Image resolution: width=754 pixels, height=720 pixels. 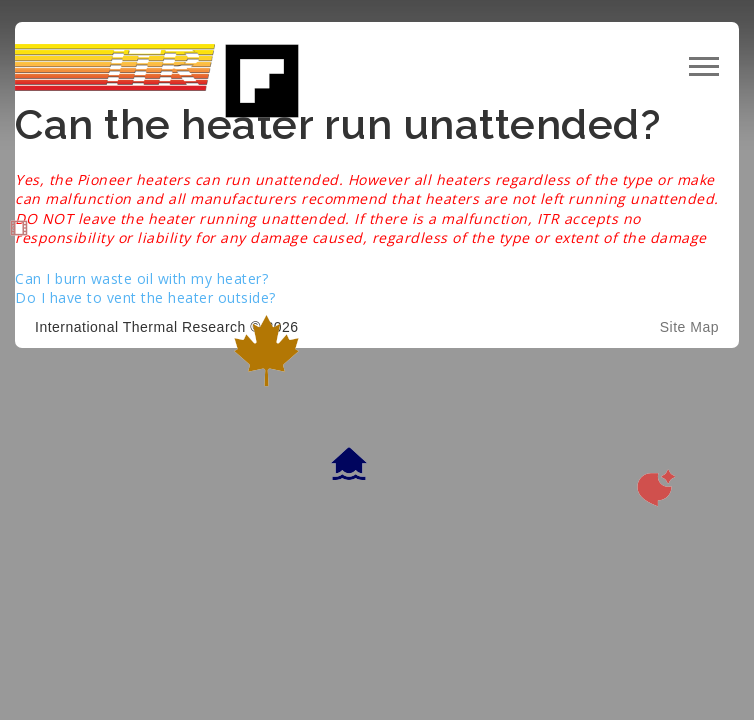 I want to click on indicates flood warning or alert, so click(x=349, y=465).